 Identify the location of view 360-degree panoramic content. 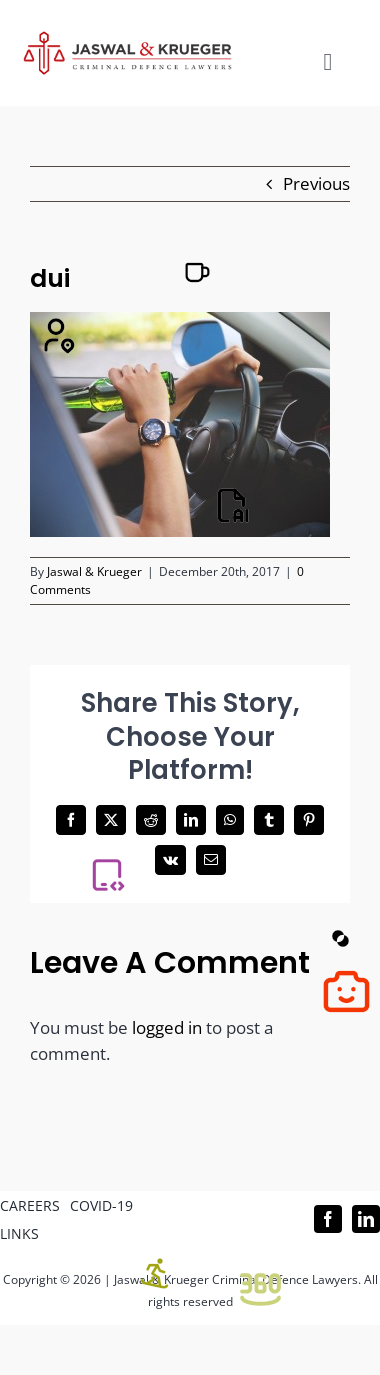
(260, 1289).